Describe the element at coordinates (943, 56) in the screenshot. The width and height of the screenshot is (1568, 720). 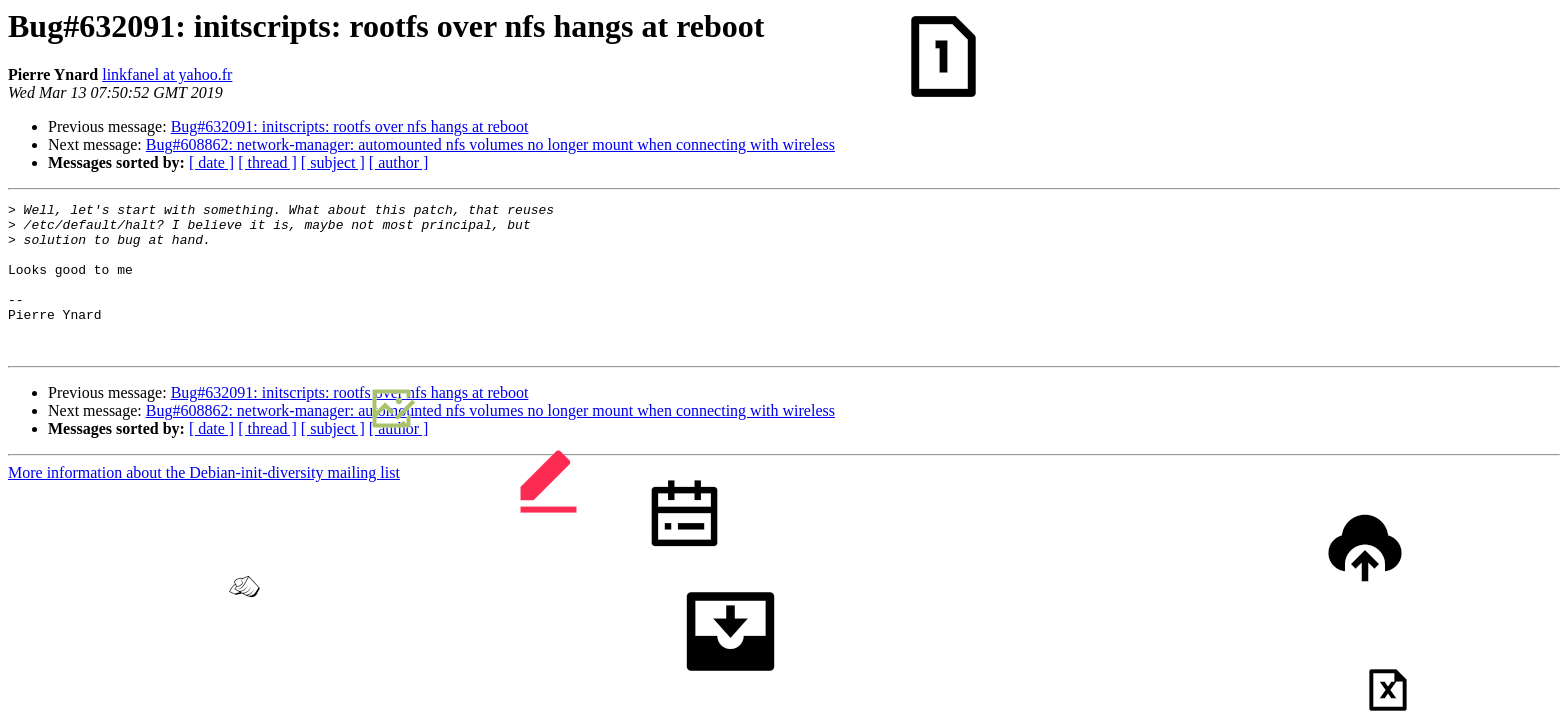
I see `indicates primary SIM card slot (SIM 1)` at that location.